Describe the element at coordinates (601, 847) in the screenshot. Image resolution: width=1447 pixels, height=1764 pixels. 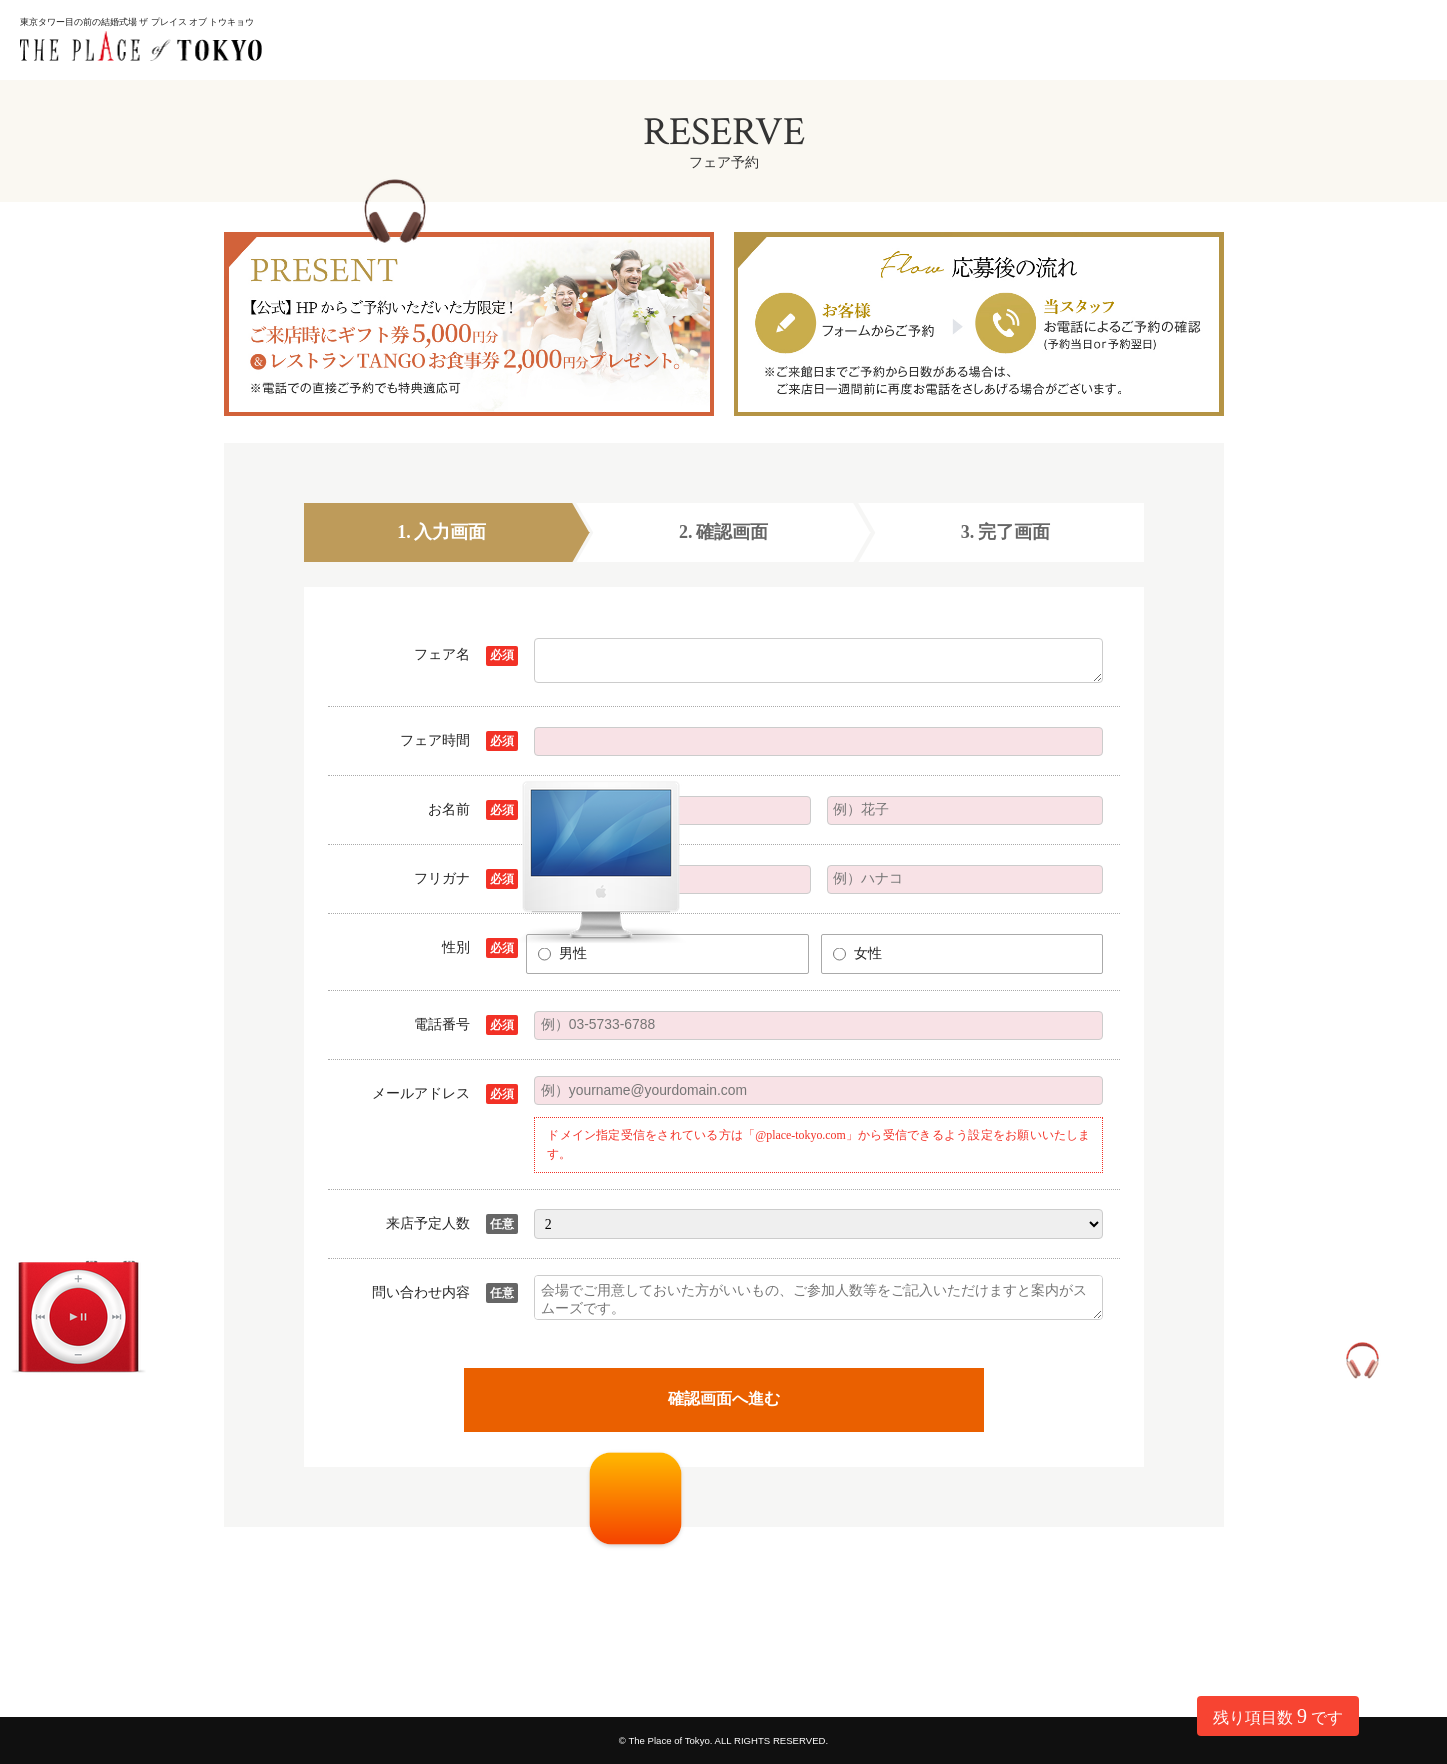
I see `represents a connected iMac G5 desktop computer` at that location.